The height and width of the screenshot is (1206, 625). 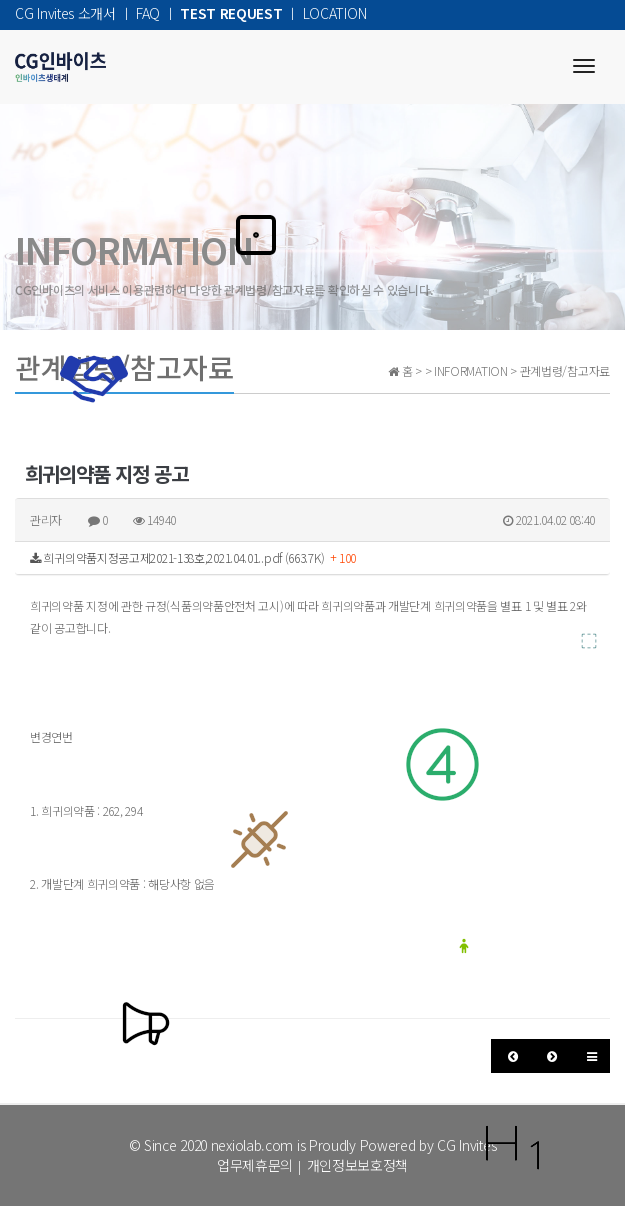 What do you see at coordinates (143, 1024) in the screenshot?
I see `make an announcement or broadcast` at bounding box center [143, 1024].